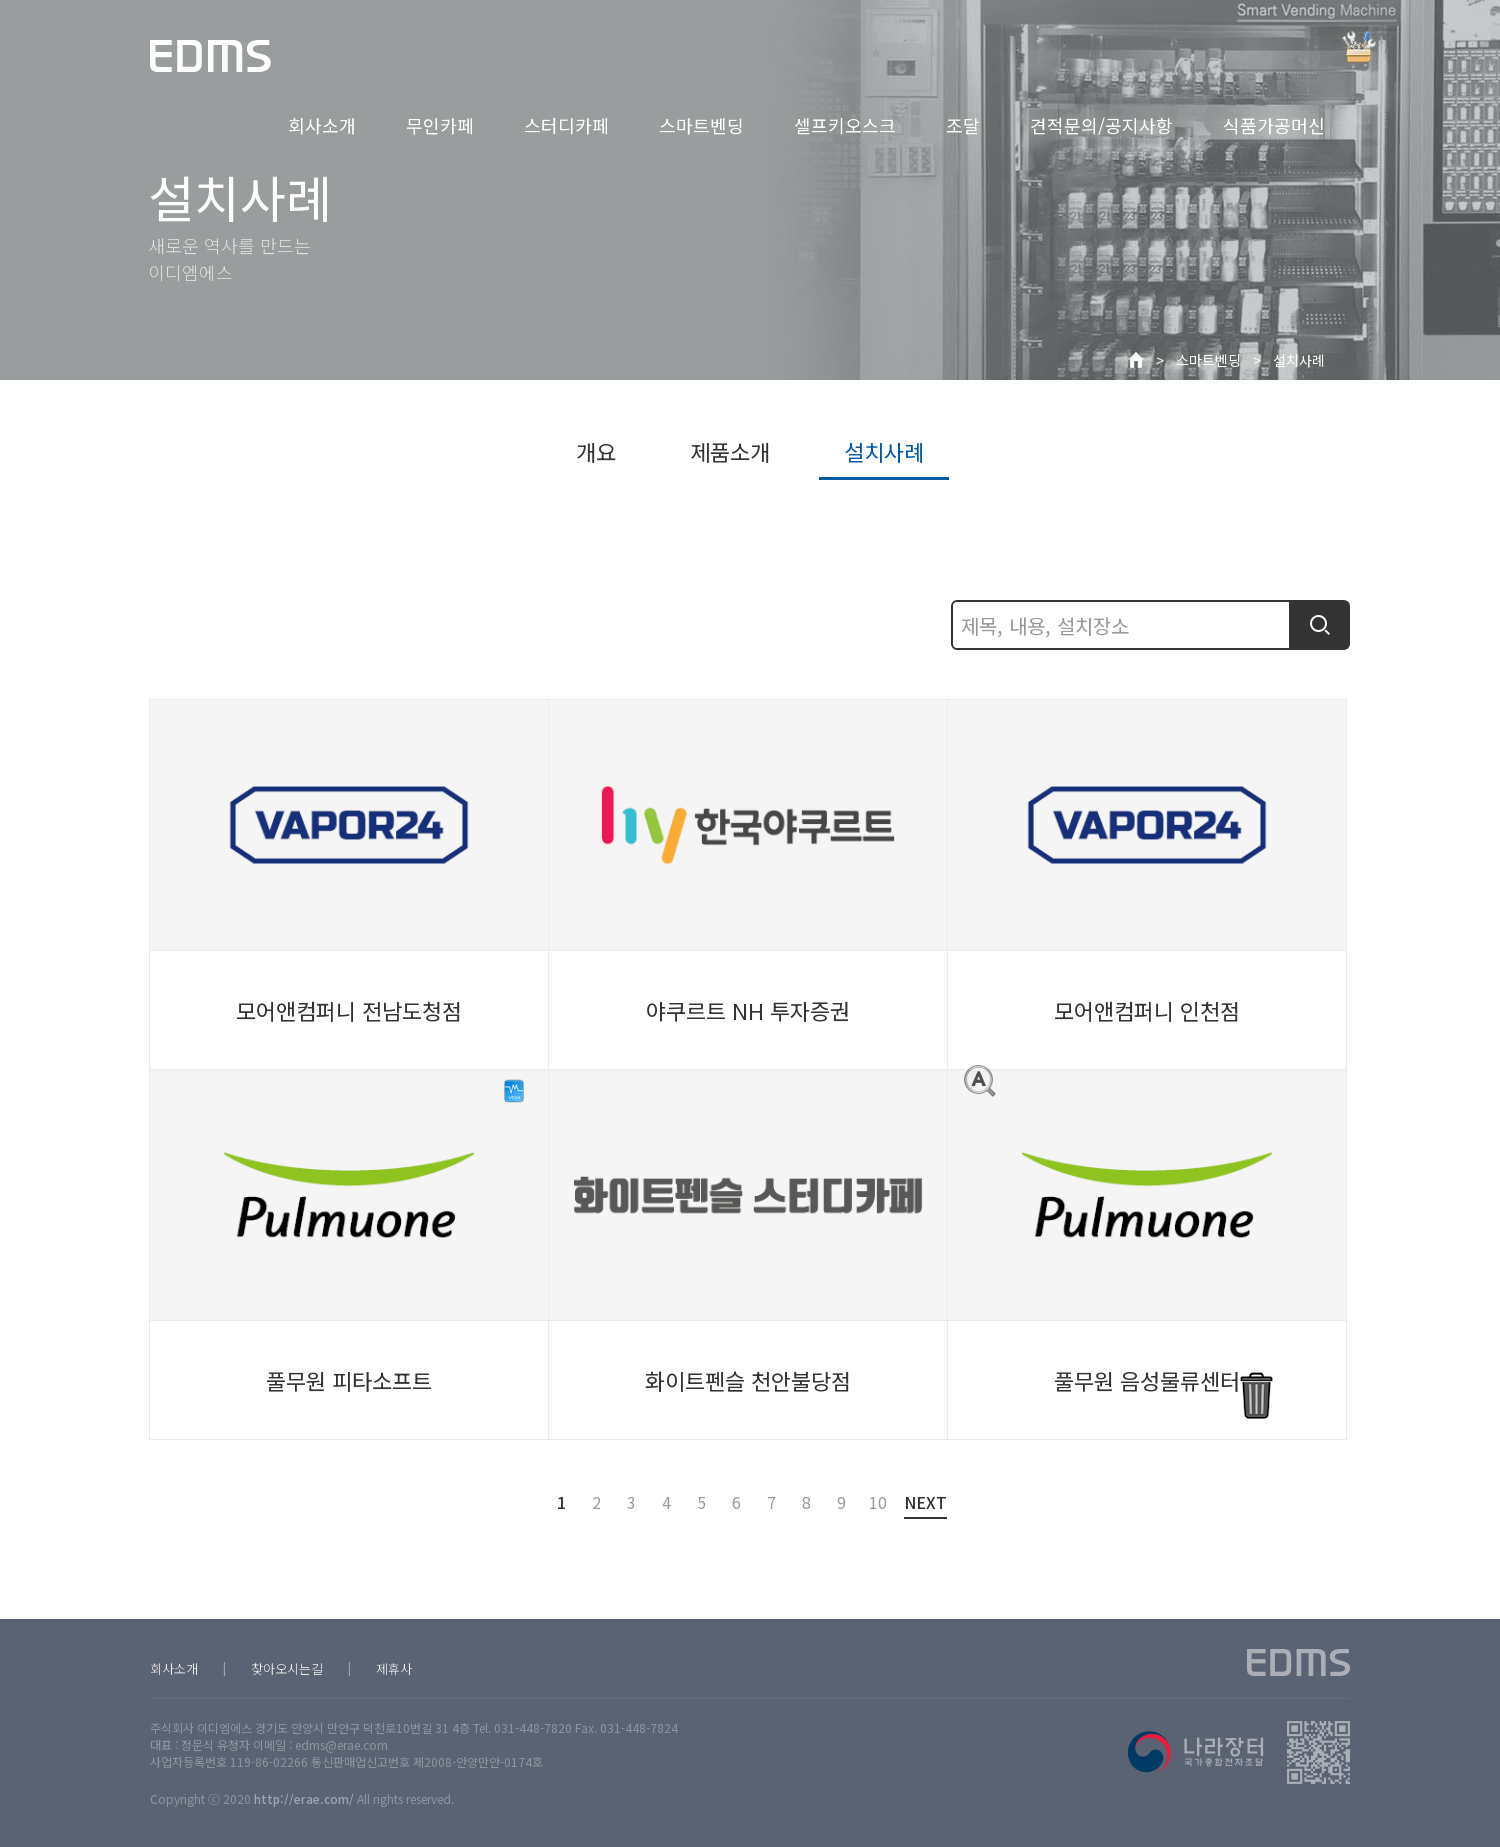 The image size is (1500, 1847). What do you see at coordinates (1359, 48) in the screenshot?
I see `access additional system preferences` at bounding box center [1359, 48].